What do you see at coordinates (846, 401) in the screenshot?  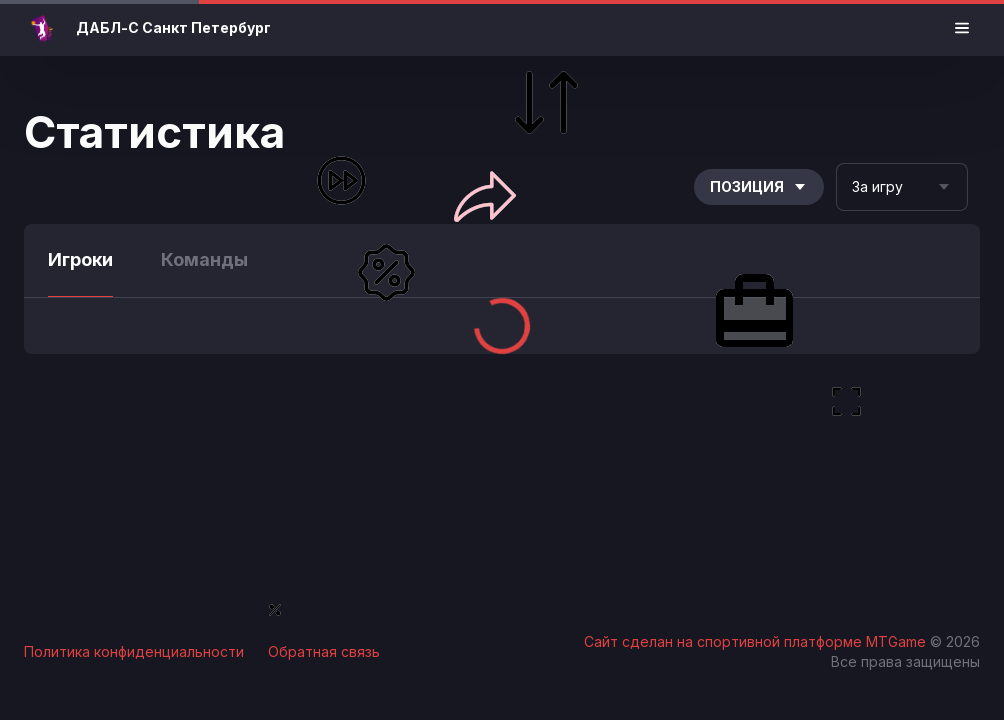 I see `expand to fullscreen mode` at bounding box center [846, 401].